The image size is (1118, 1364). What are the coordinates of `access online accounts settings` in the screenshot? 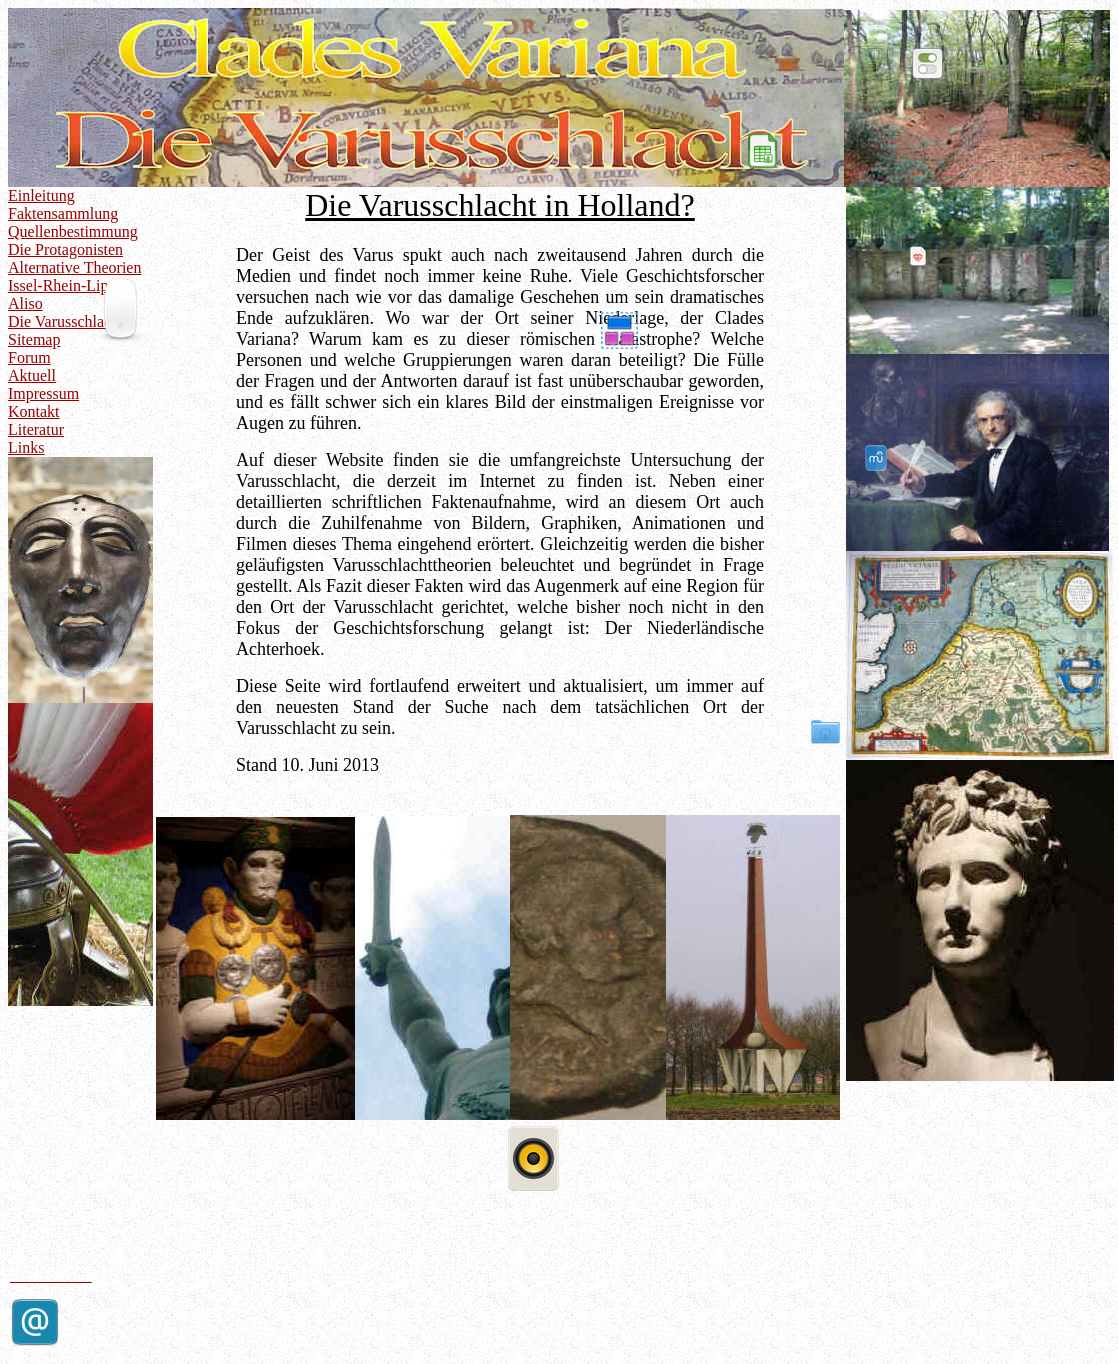 It's located at (35, 1322).